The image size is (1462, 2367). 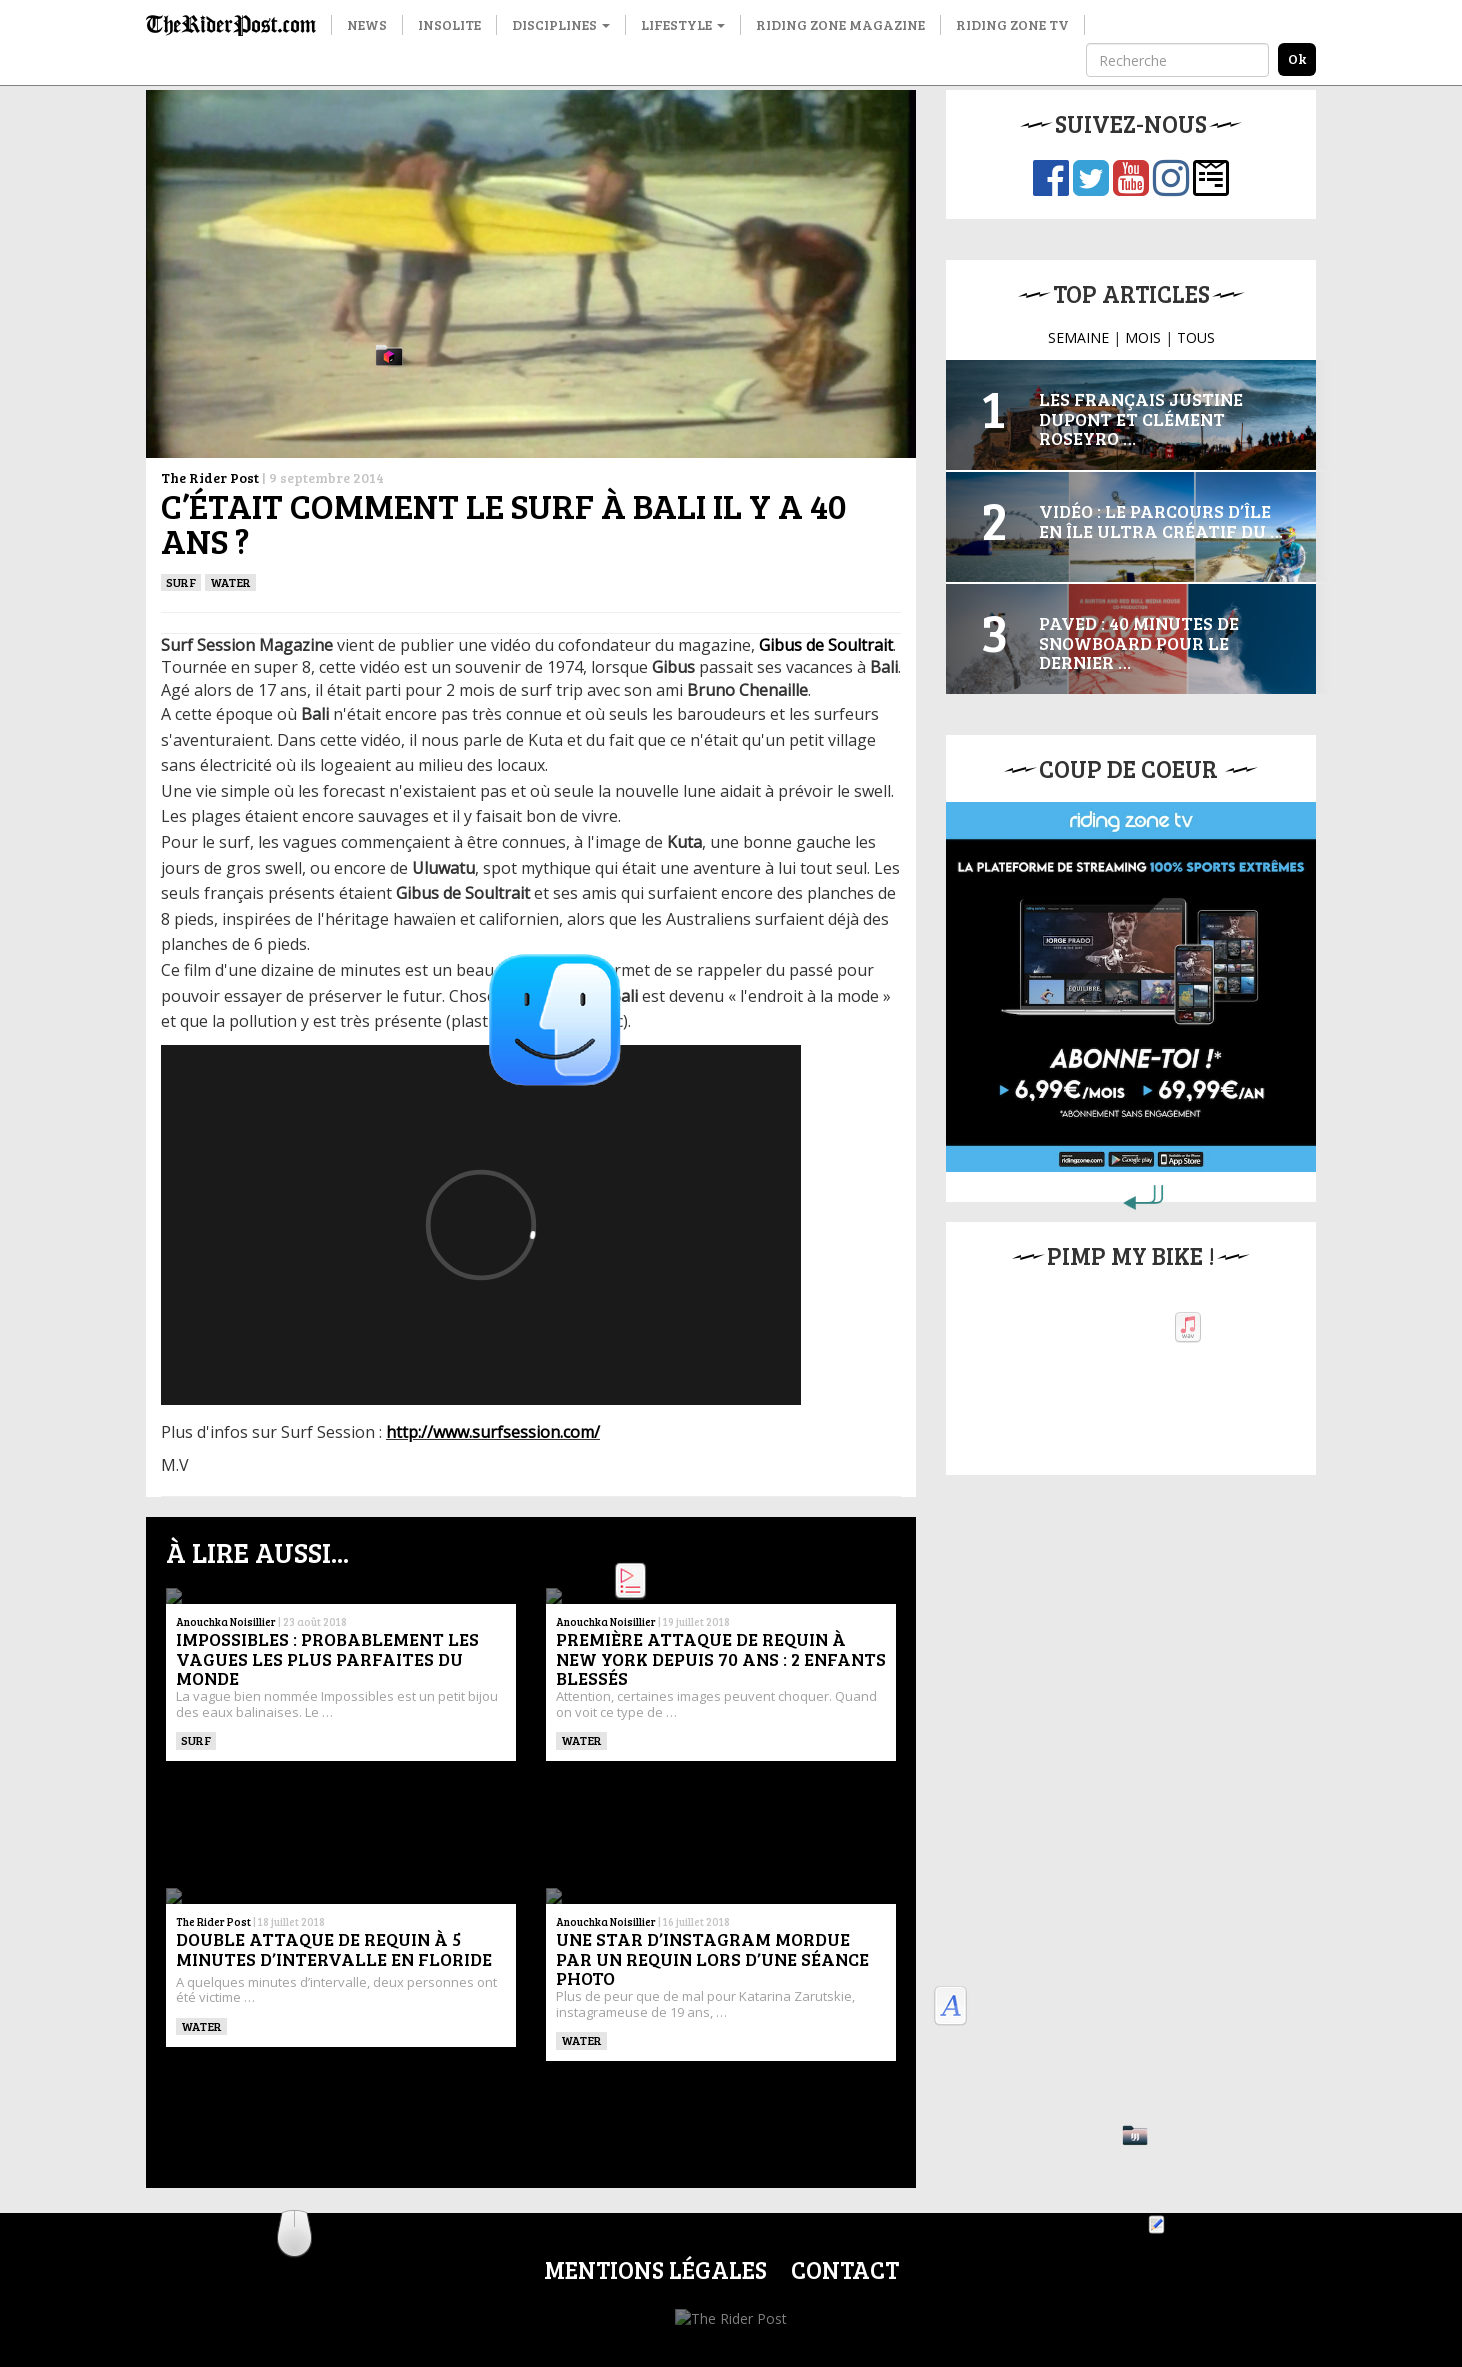 What do you see at coordinates (1142, 1194) in the screenshot?
I see `reply to all recipients of an email` at bounding box center [1142, 1194].